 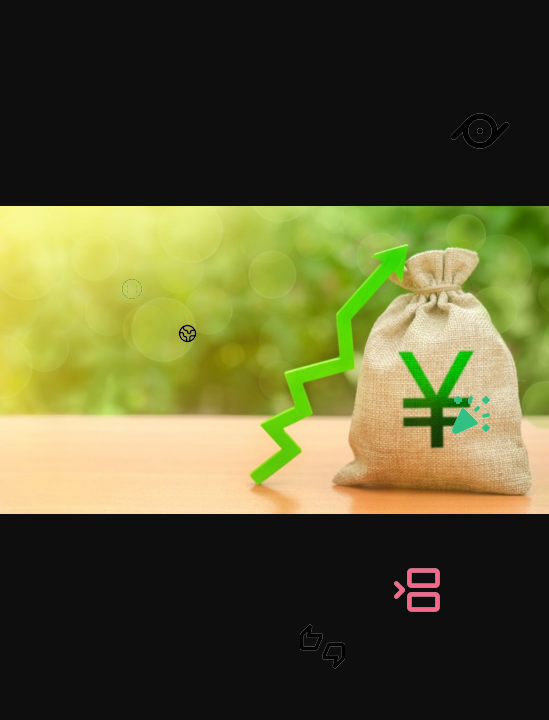 I want to click on select epicene or non-binary gender option, so click(x=480, y=131).